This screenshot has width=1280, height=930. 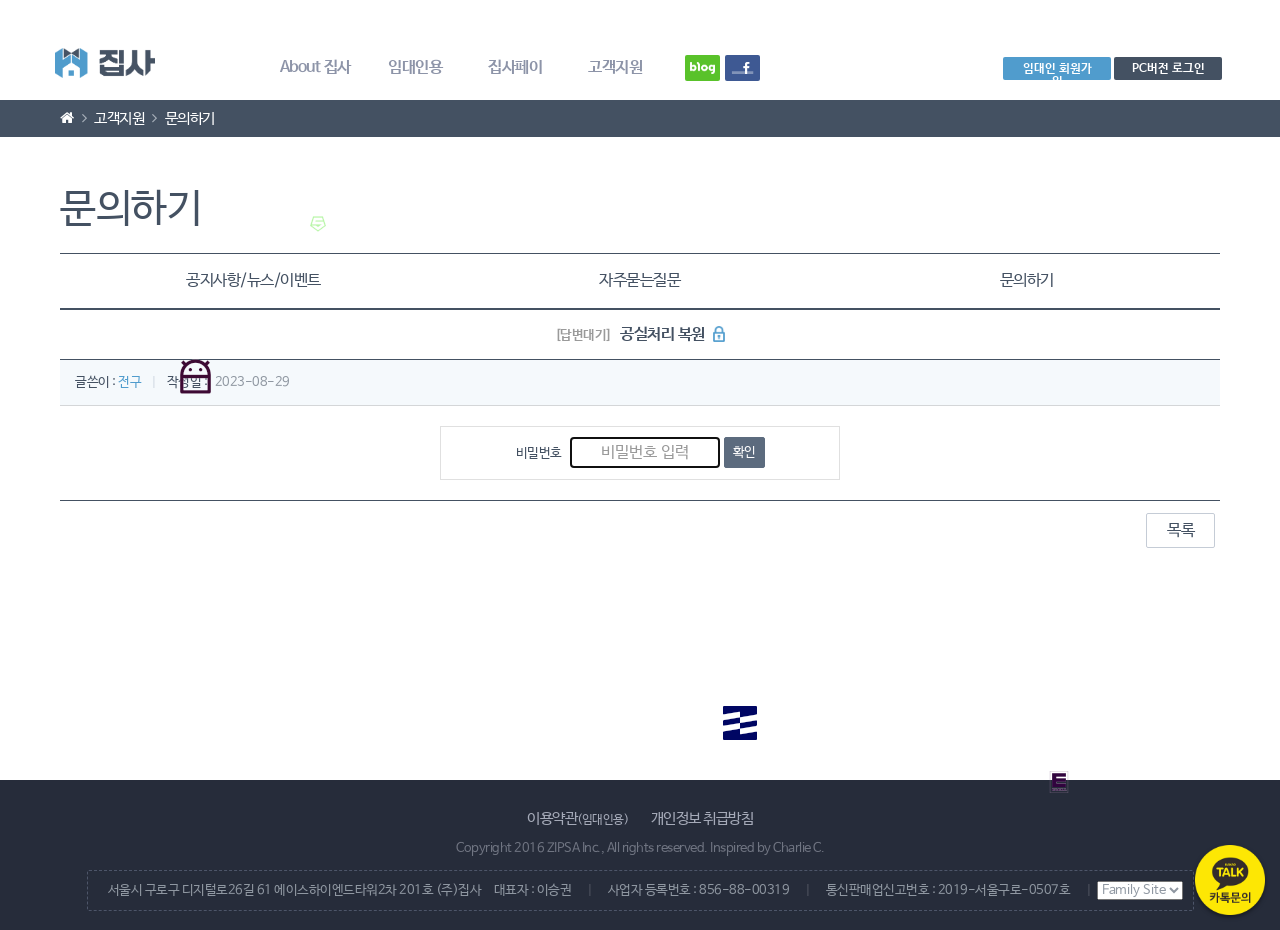 What do you see at coordinates (1059, 782) in the screenshot?
I see `open the EDEKA grocery store app` at bounding box center [1059, 782].